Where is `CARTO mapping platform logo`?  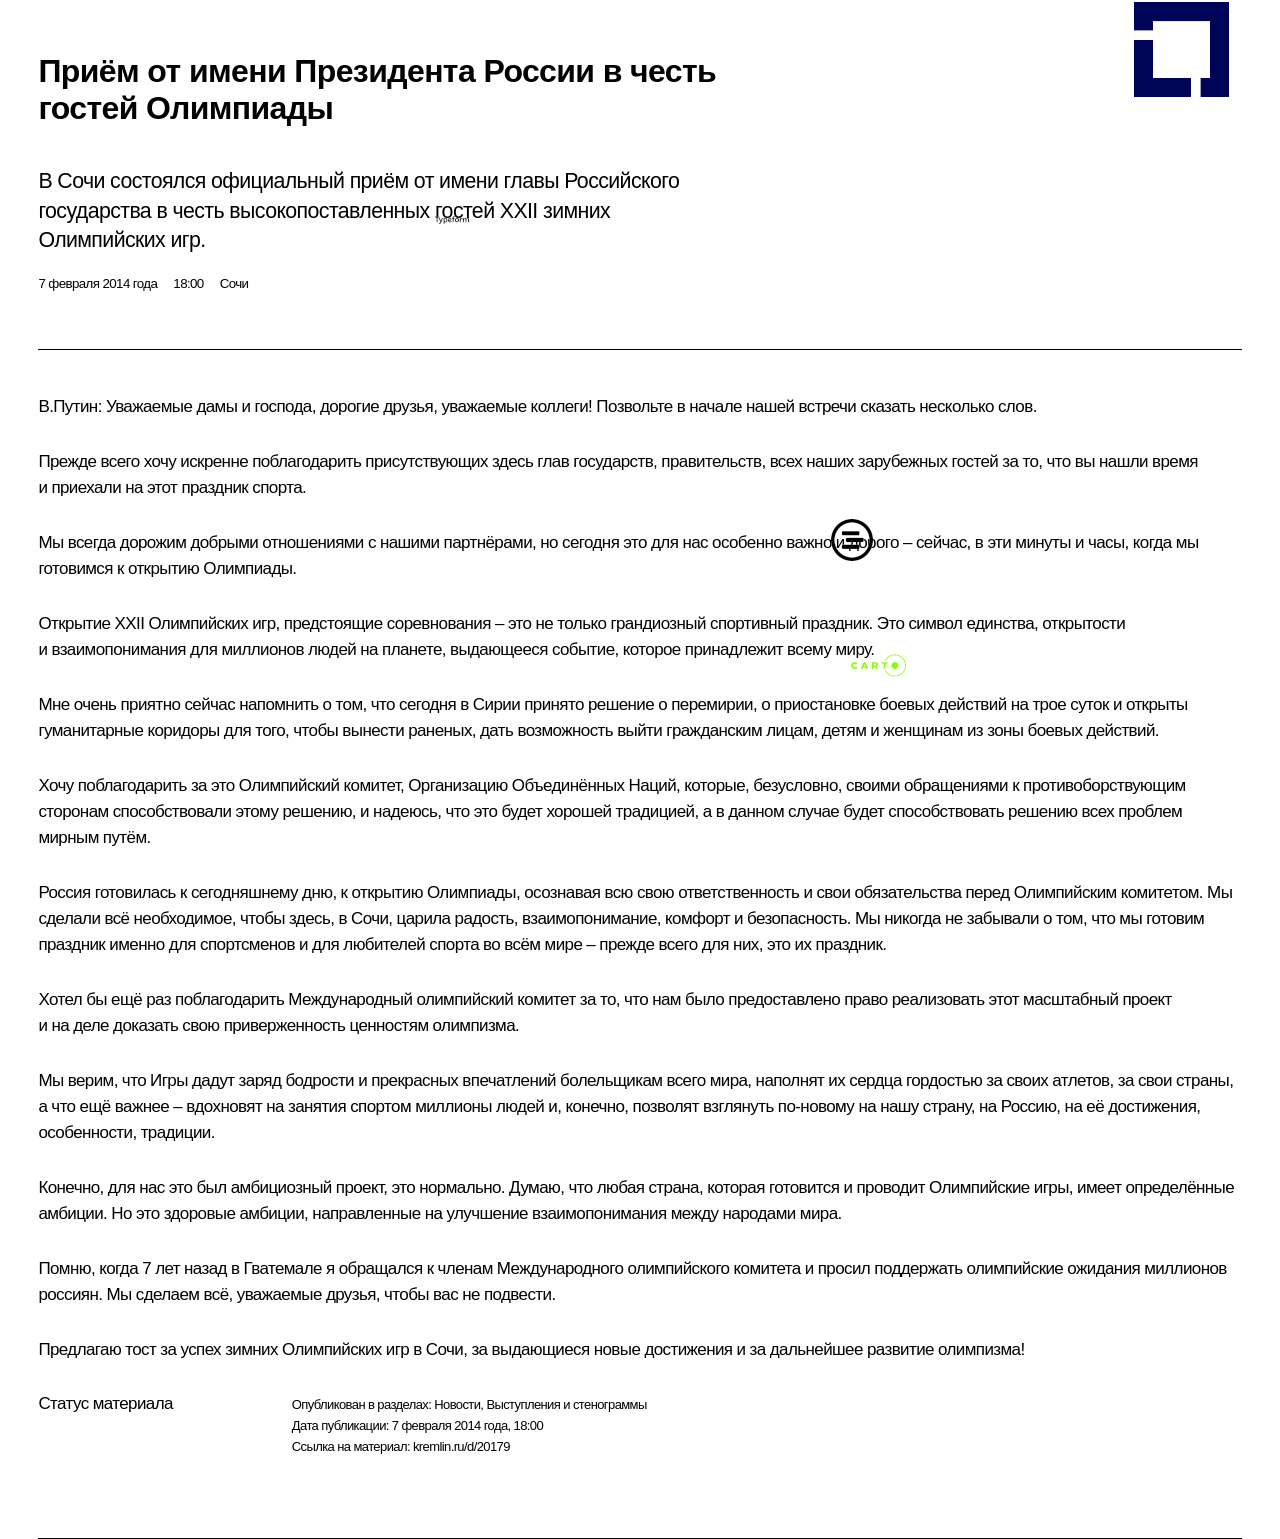 CARTO mapping platform logo is located at coordinates (878, 665).